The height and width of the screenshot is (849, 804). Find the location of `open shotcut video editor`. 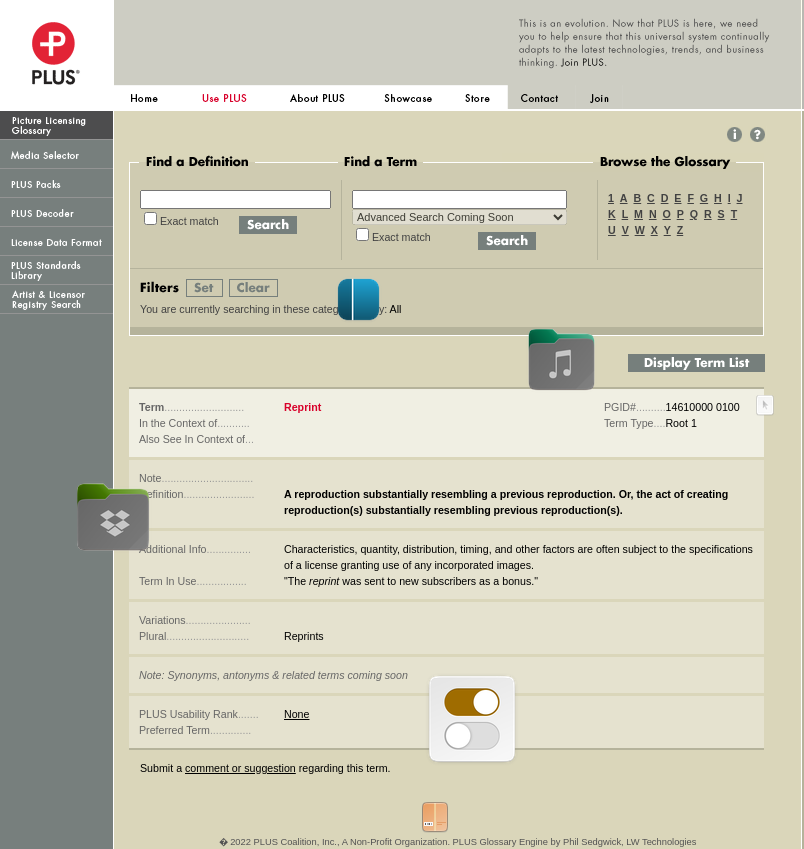

open shotcut video editor is located at coordinates (358, 299).